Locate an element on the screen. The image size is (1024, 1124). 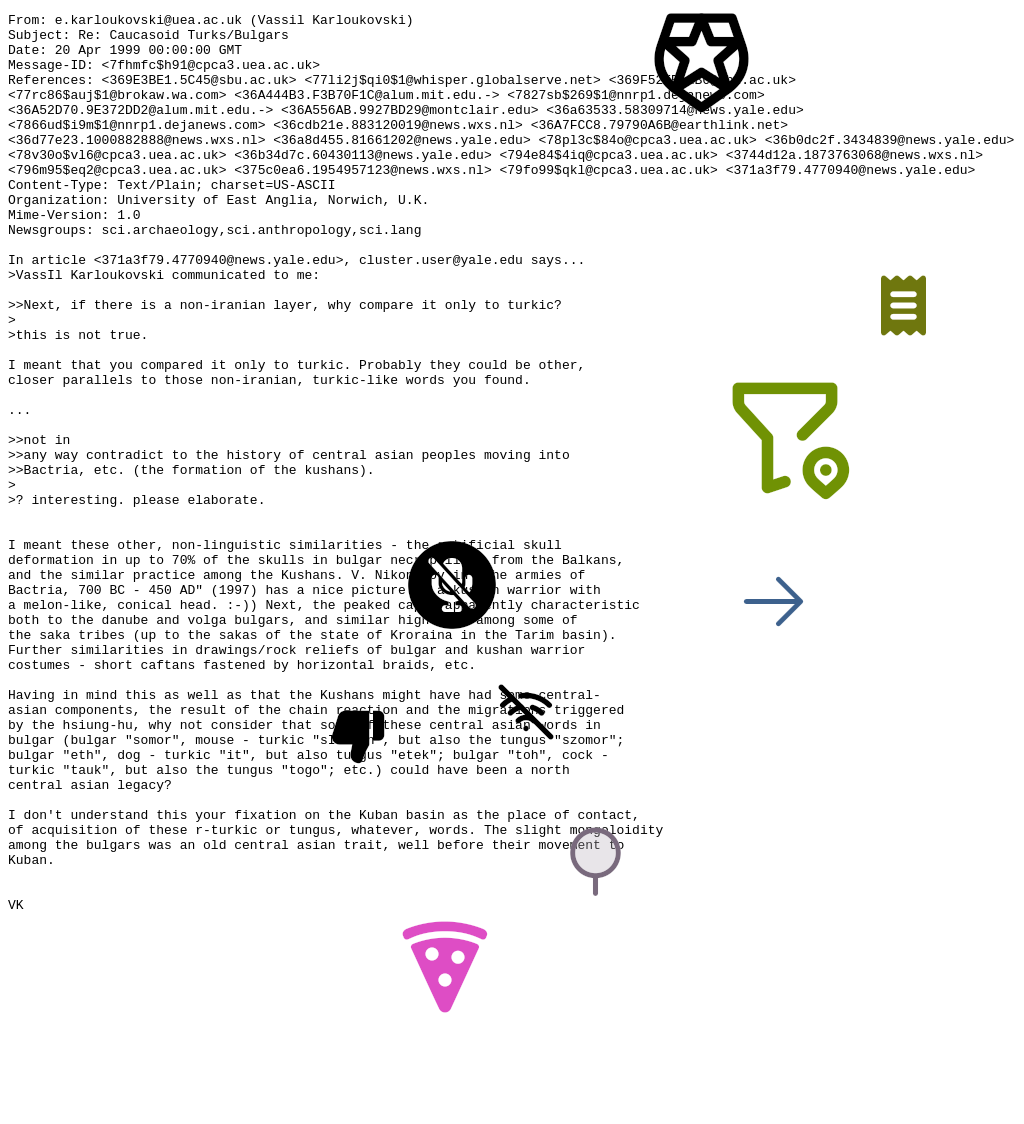
dislike or downvote content is located at coordinates (358, 737).